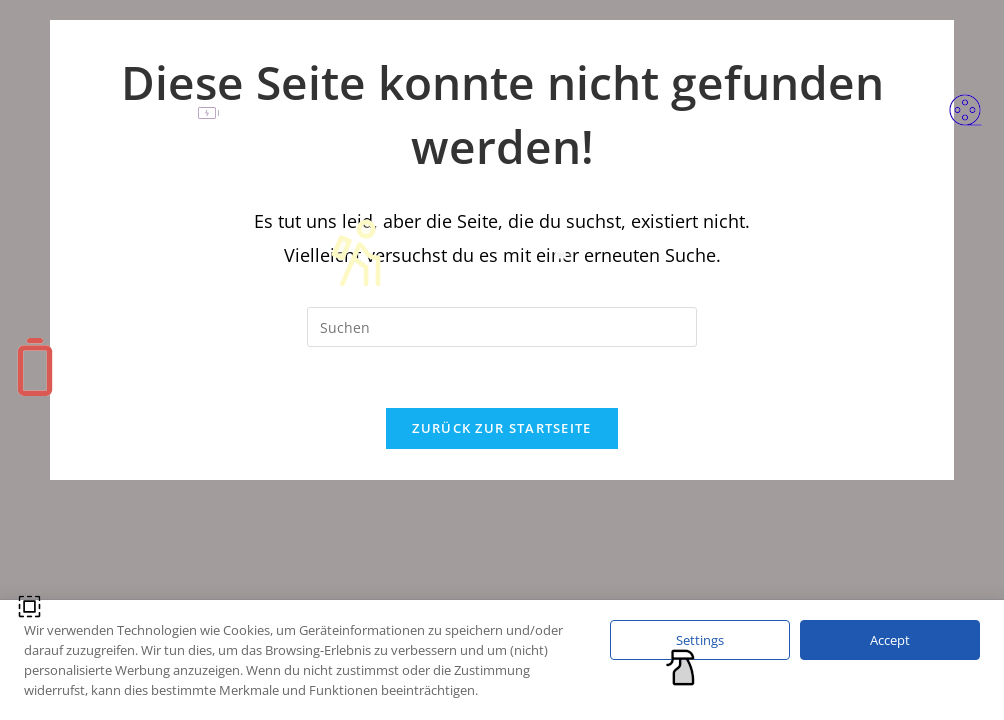 This screenshot has height=720, width=1004. Describe the element at coordinates (359, 253) in the screenshot. I see `access hiking trails or outdoor activities` at that location.